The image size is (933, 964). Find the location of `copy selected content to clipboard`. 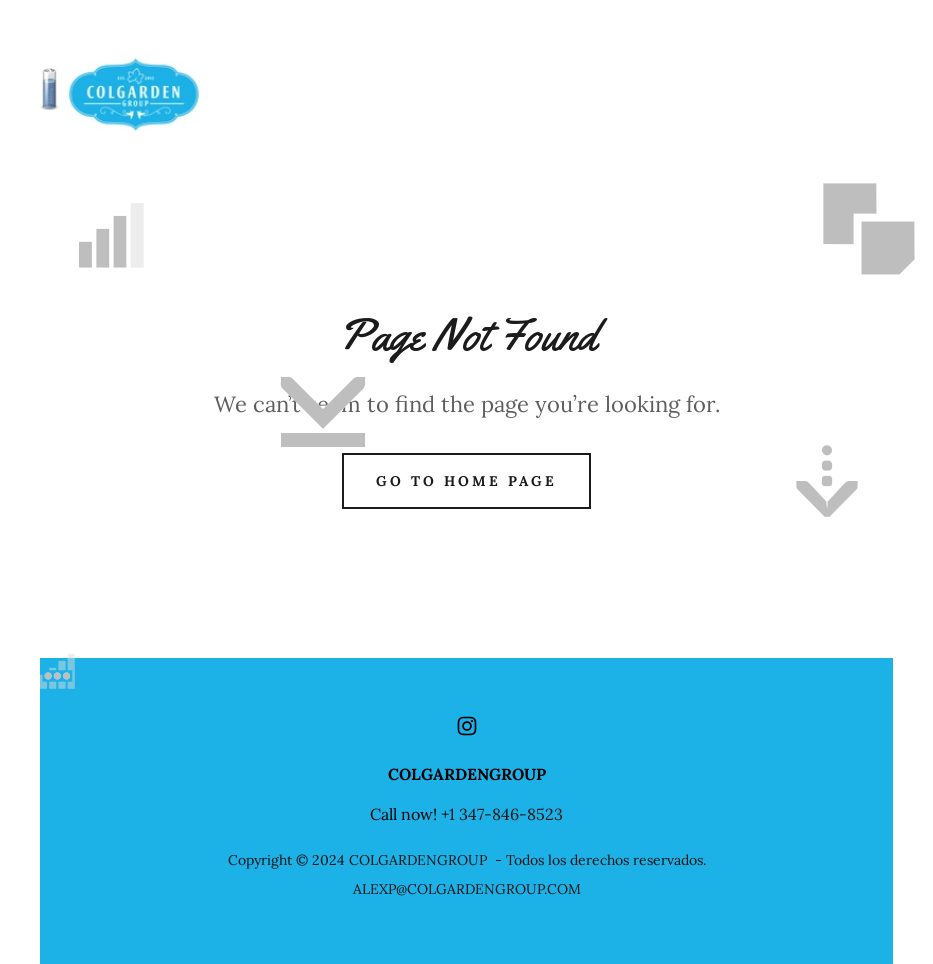

copy selected content to clipboard is located at coordinates (869, 229).